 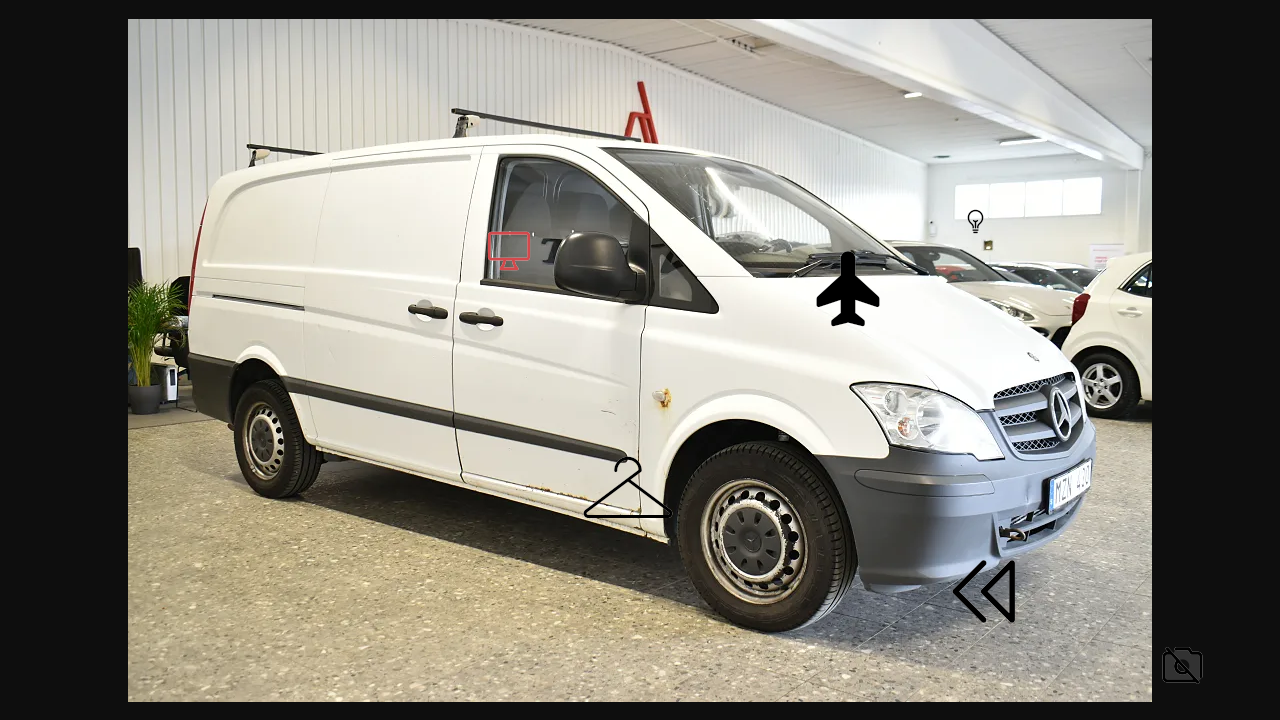 What do you see at coordinates (986, 591) in the screenshot?
I see `go back to the beginning` at bounding box center [986, 591].